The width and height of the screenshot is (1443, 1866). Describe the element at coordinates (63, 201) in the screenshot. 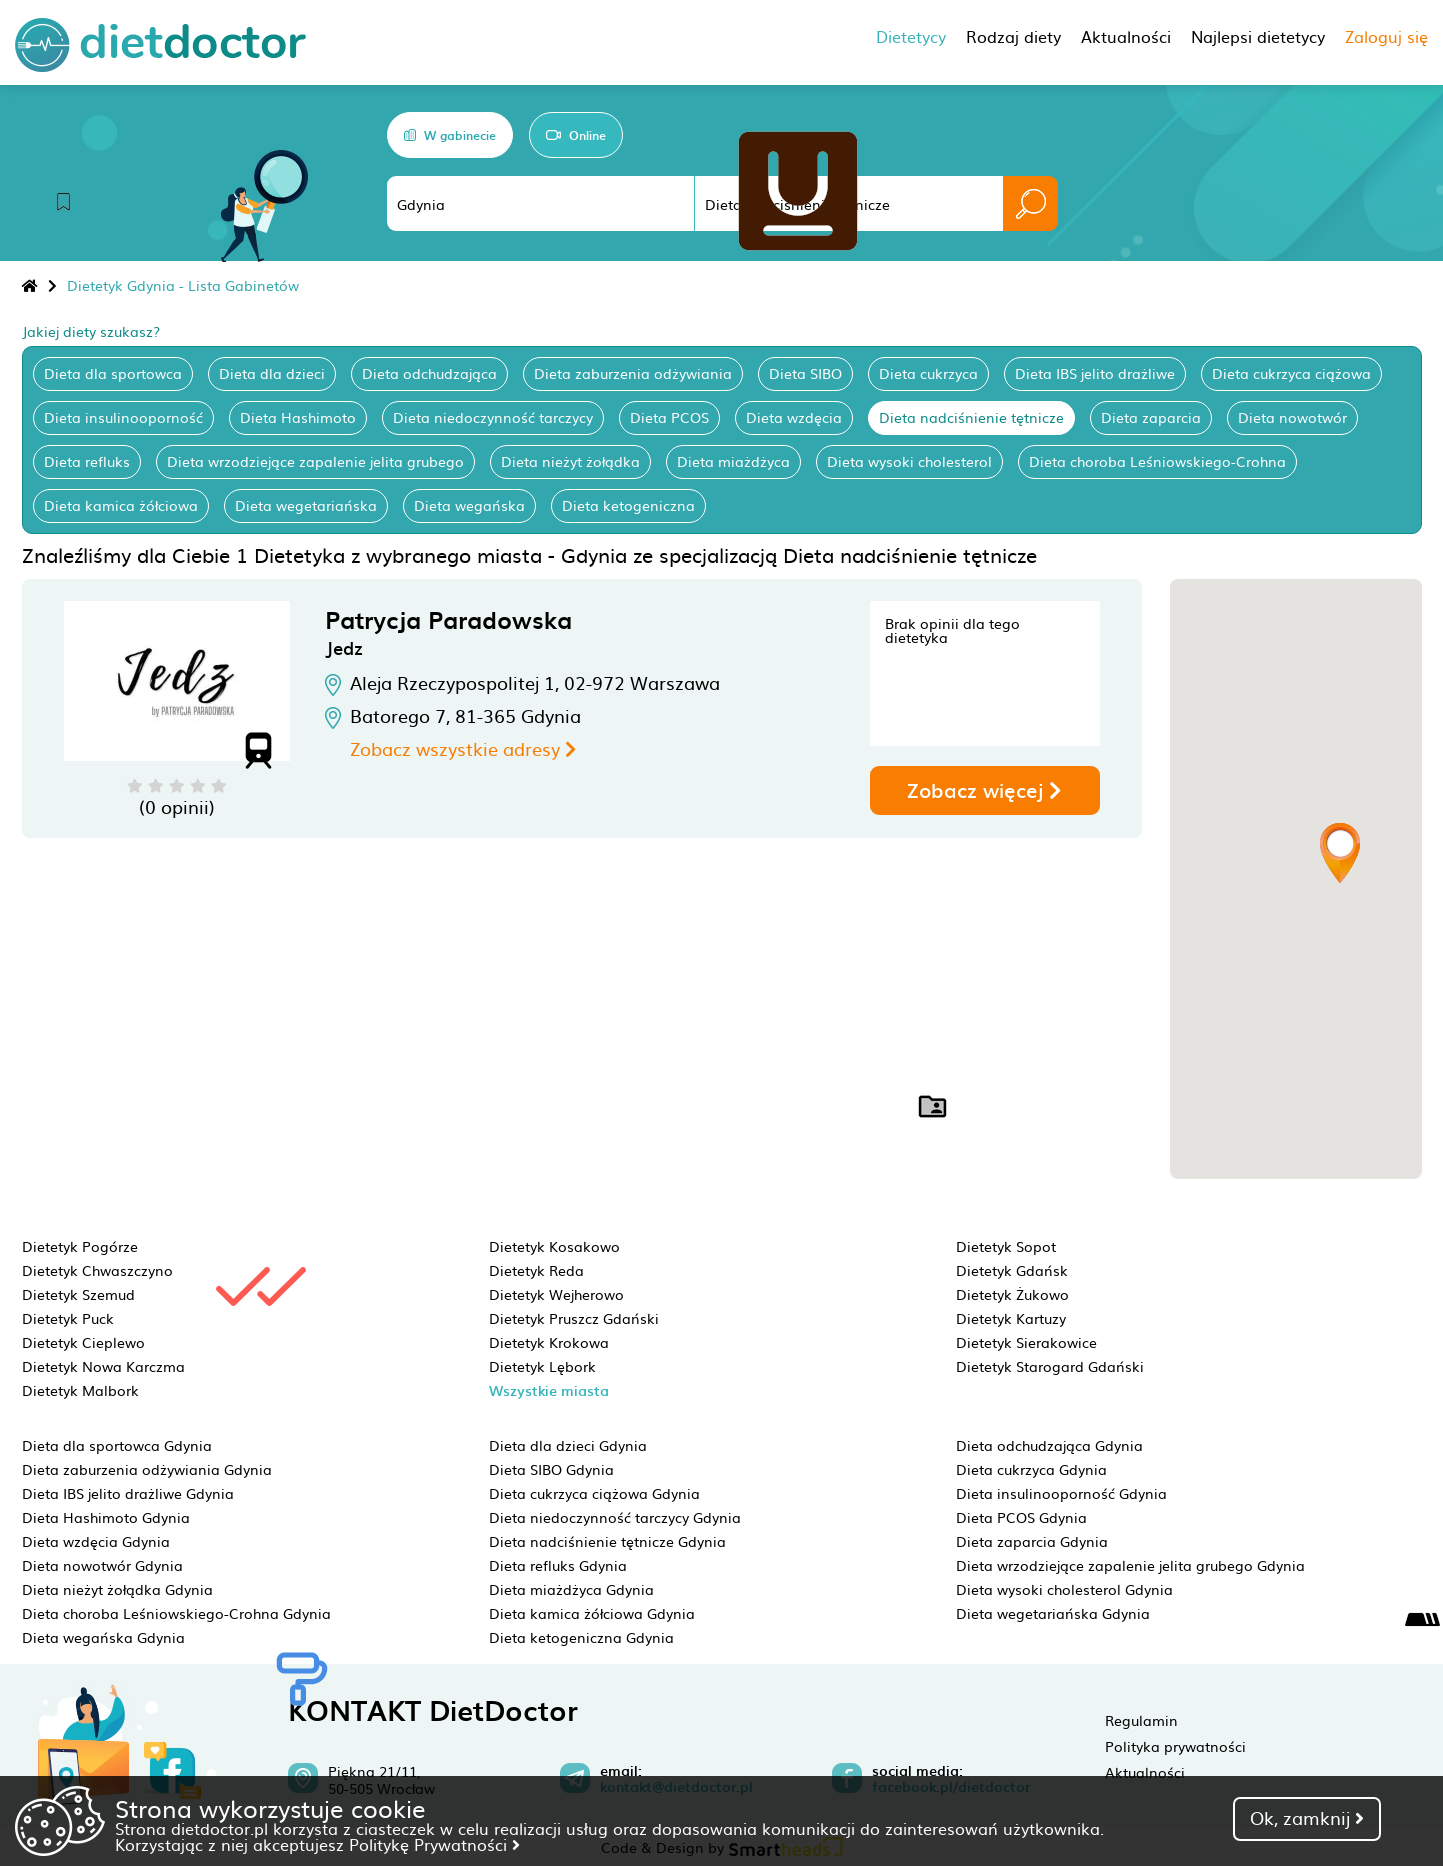

I see `save item to bookmarks` at that location.